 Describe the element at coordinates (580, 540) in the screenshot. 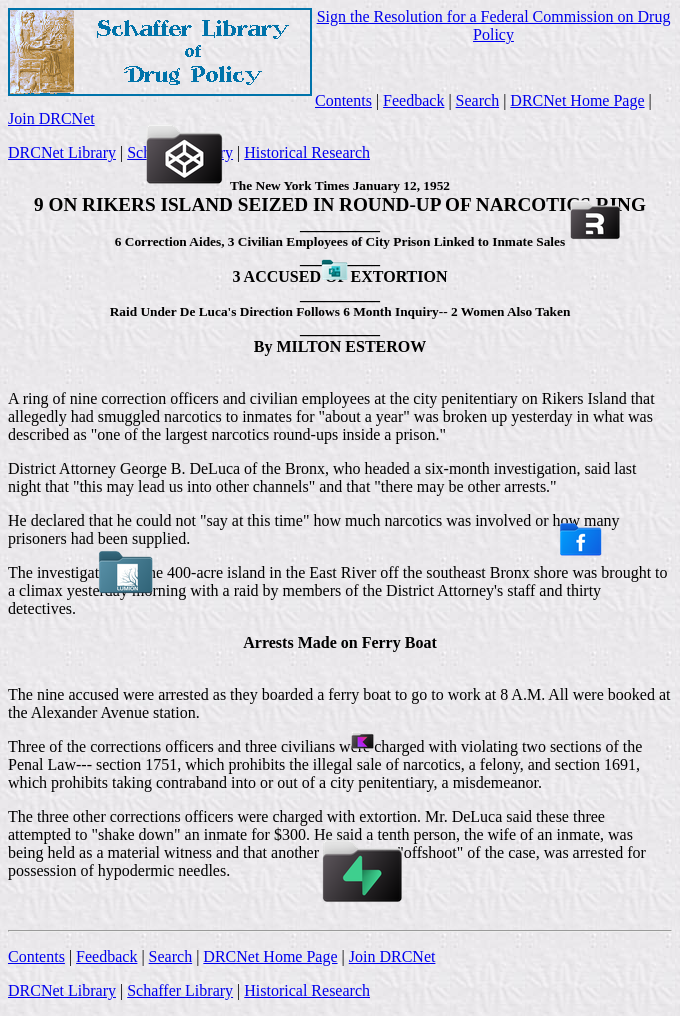

I see `open folder containing facebook-related files` at that location.